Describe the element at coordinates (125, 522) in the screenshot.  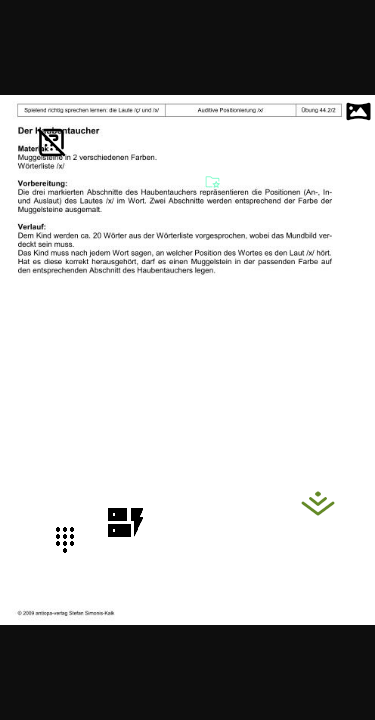
I see `access dynamic form builder` at that location.